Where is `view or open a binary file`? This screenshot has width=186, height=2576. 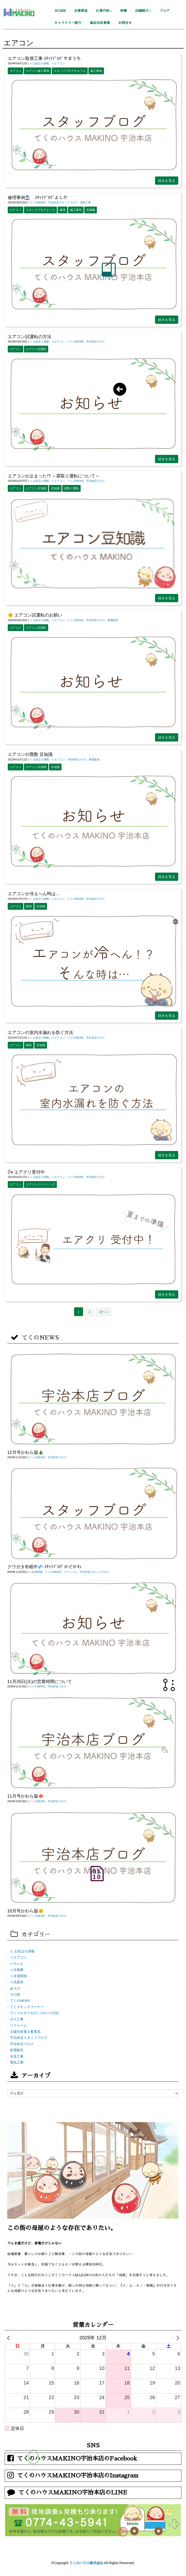 view or open a binary file is located at coordinates (97, 1874).